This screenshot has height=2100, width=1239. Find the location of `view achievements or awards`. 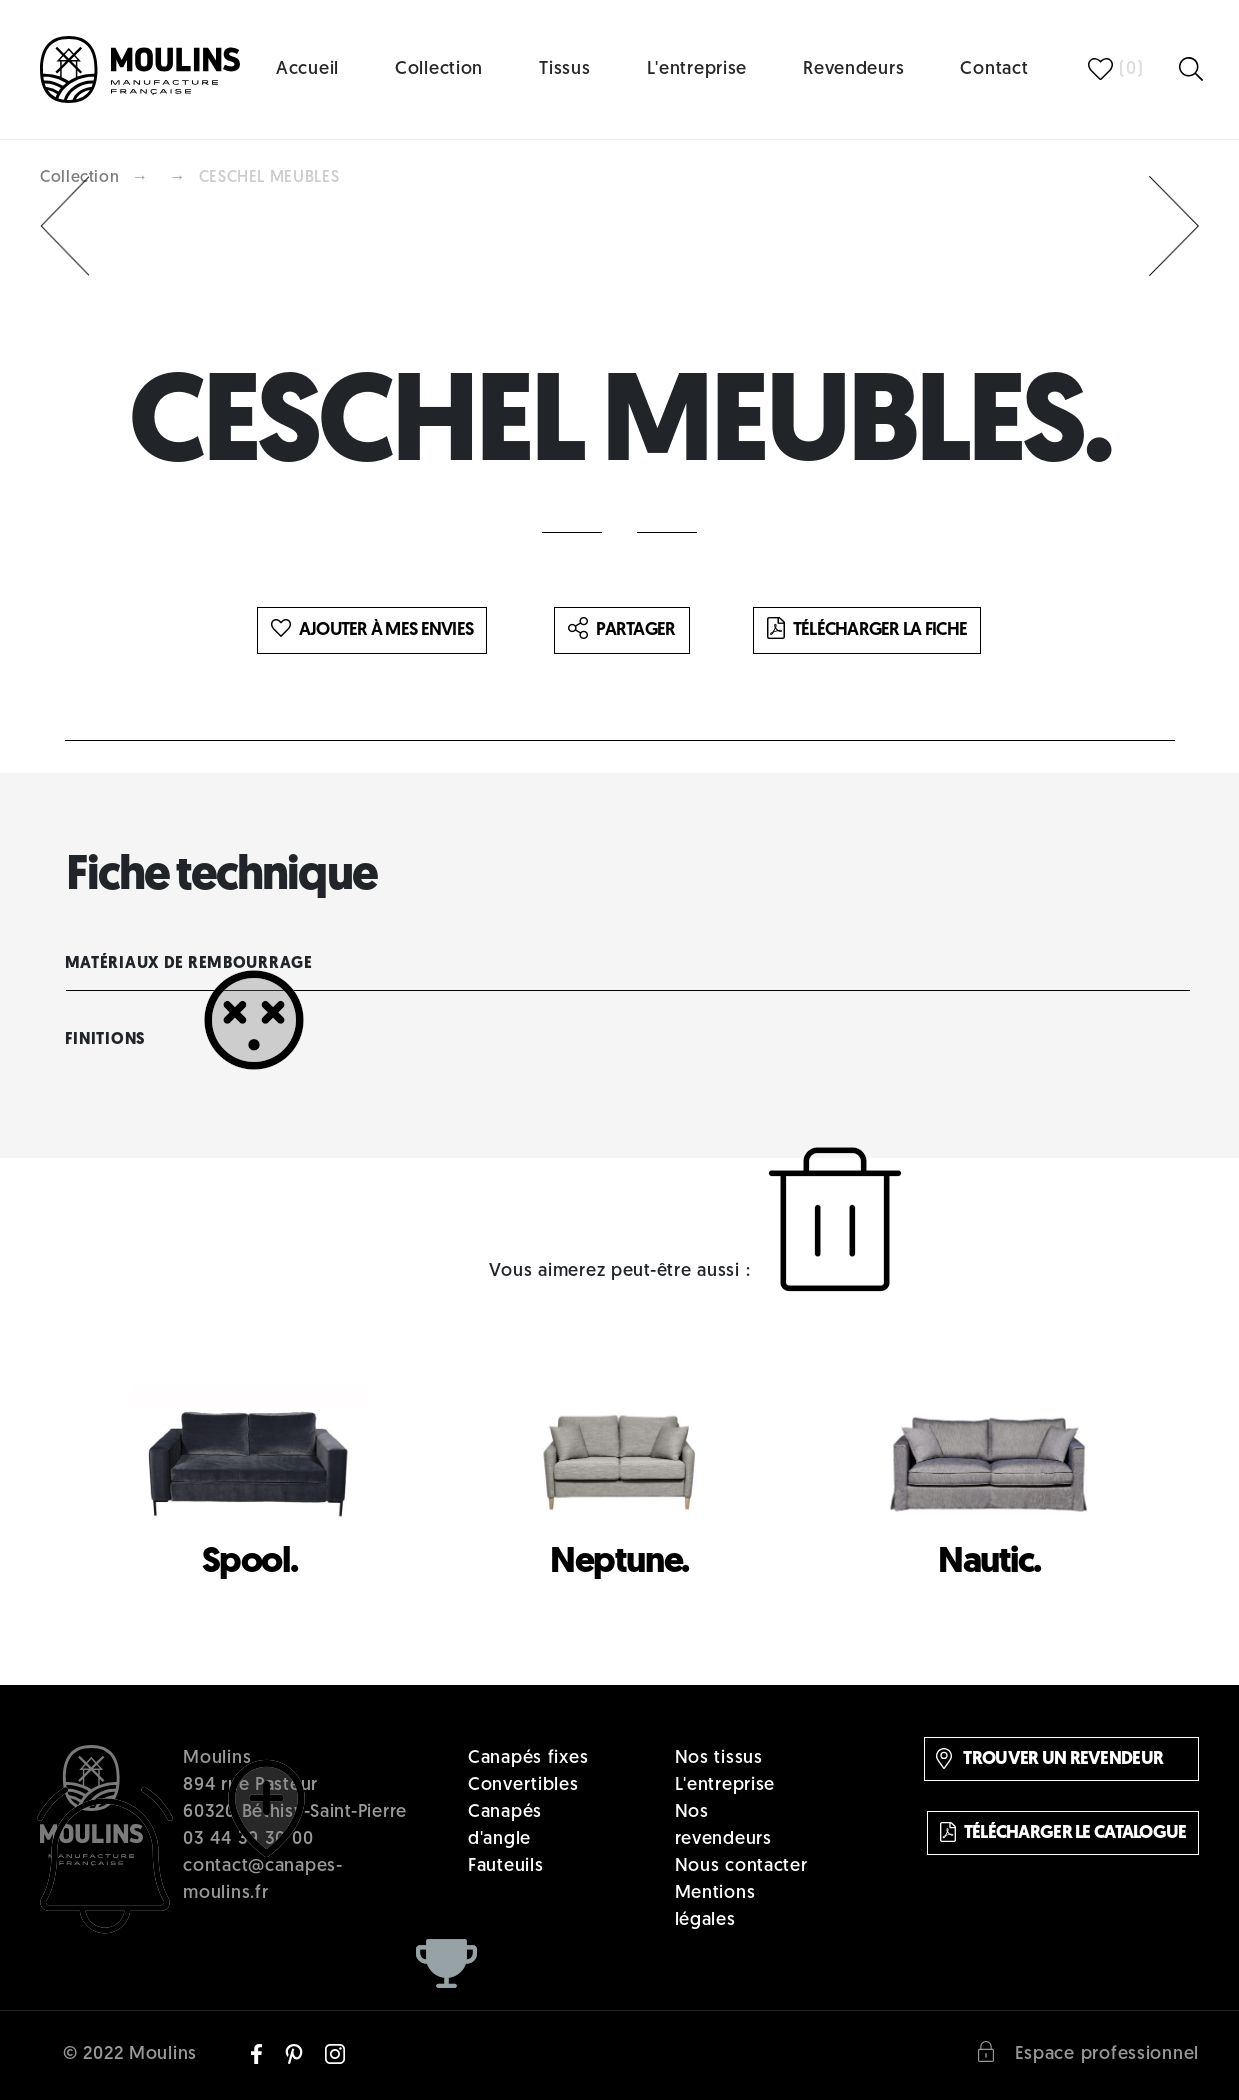

view achievements or awards is located at coordinates (446, 1961).